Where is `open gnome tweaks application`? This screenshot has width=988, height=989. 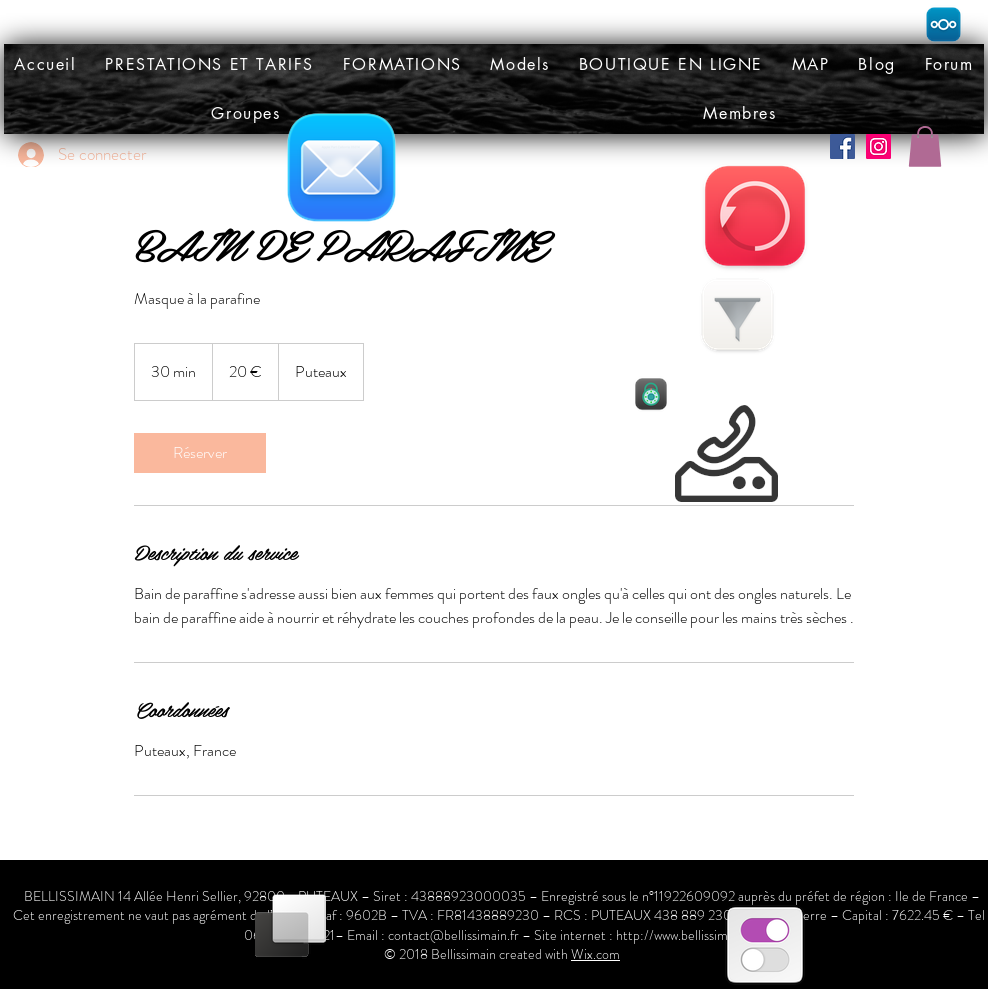
open gnome tweaks application is located at coordinates (765, 945).